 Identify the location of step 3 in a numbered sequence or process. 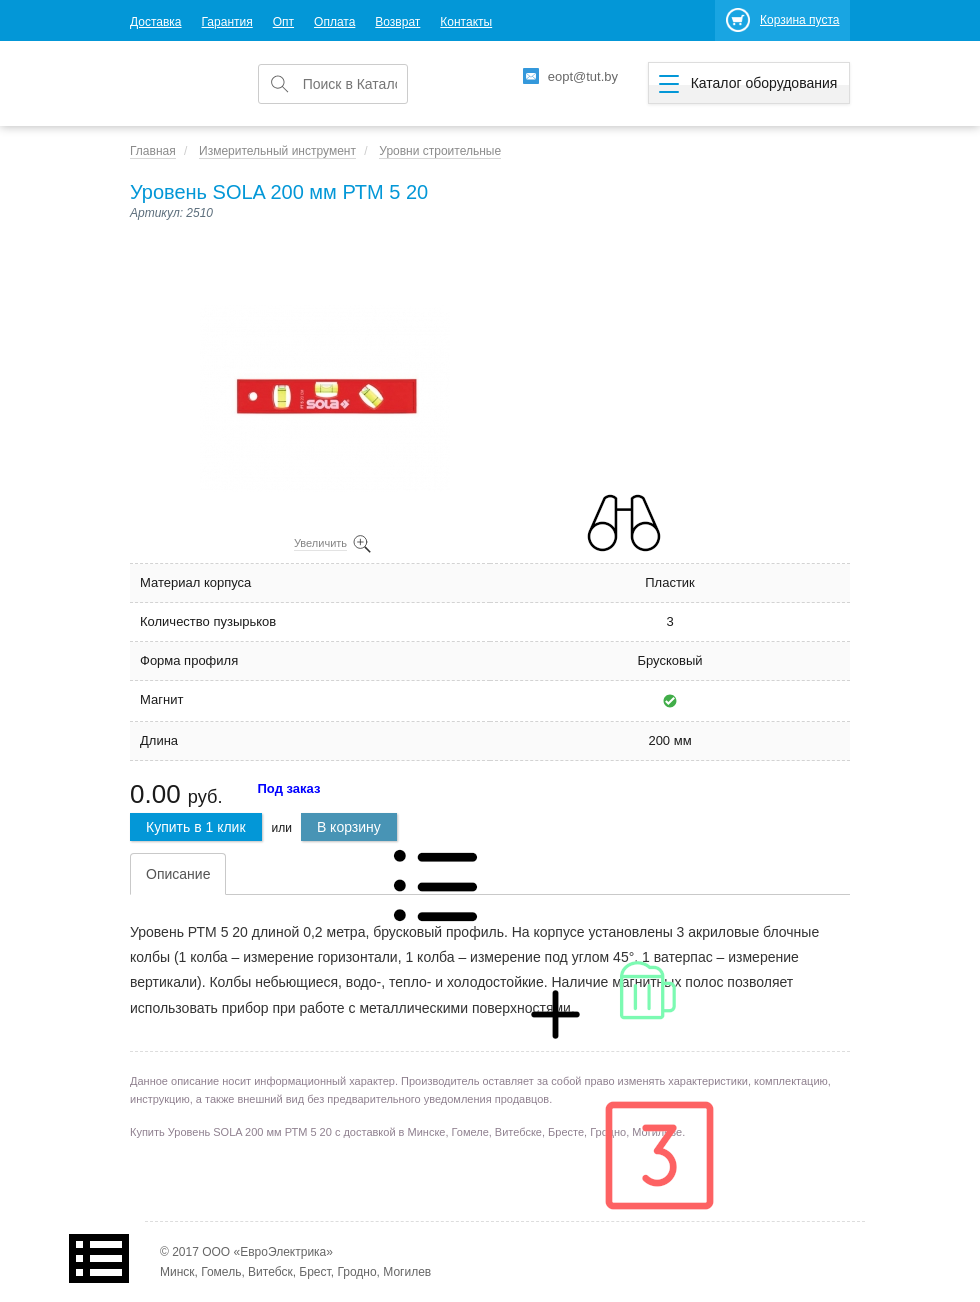
(659, 1155).